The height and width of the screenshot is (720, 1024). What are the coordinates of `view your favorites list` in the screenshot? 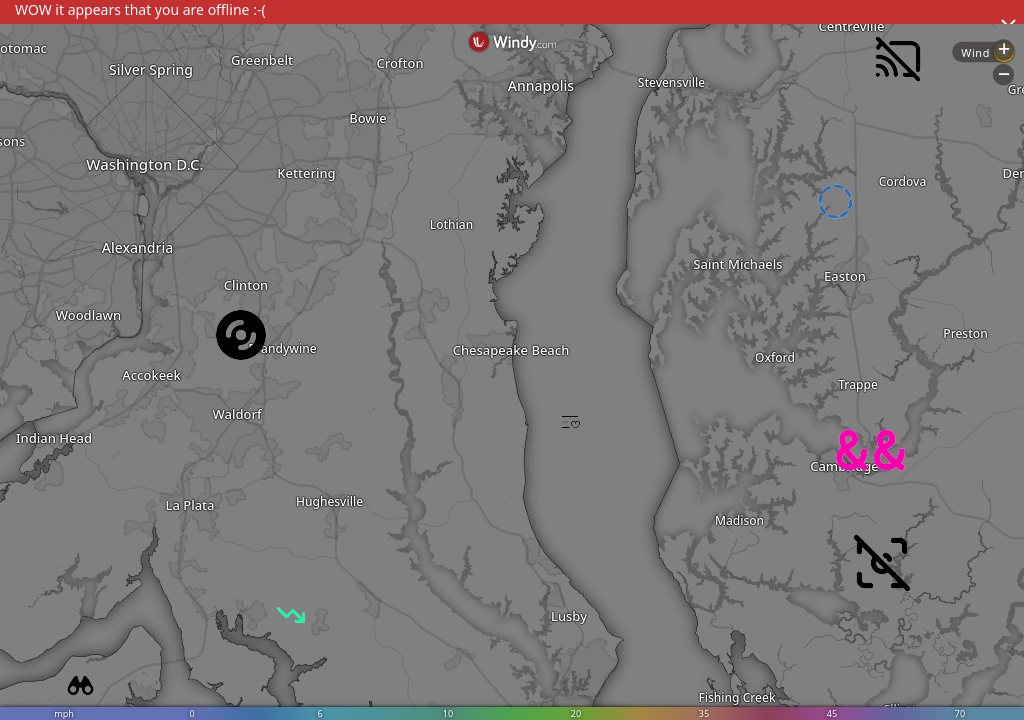 It's located at (570, 422).